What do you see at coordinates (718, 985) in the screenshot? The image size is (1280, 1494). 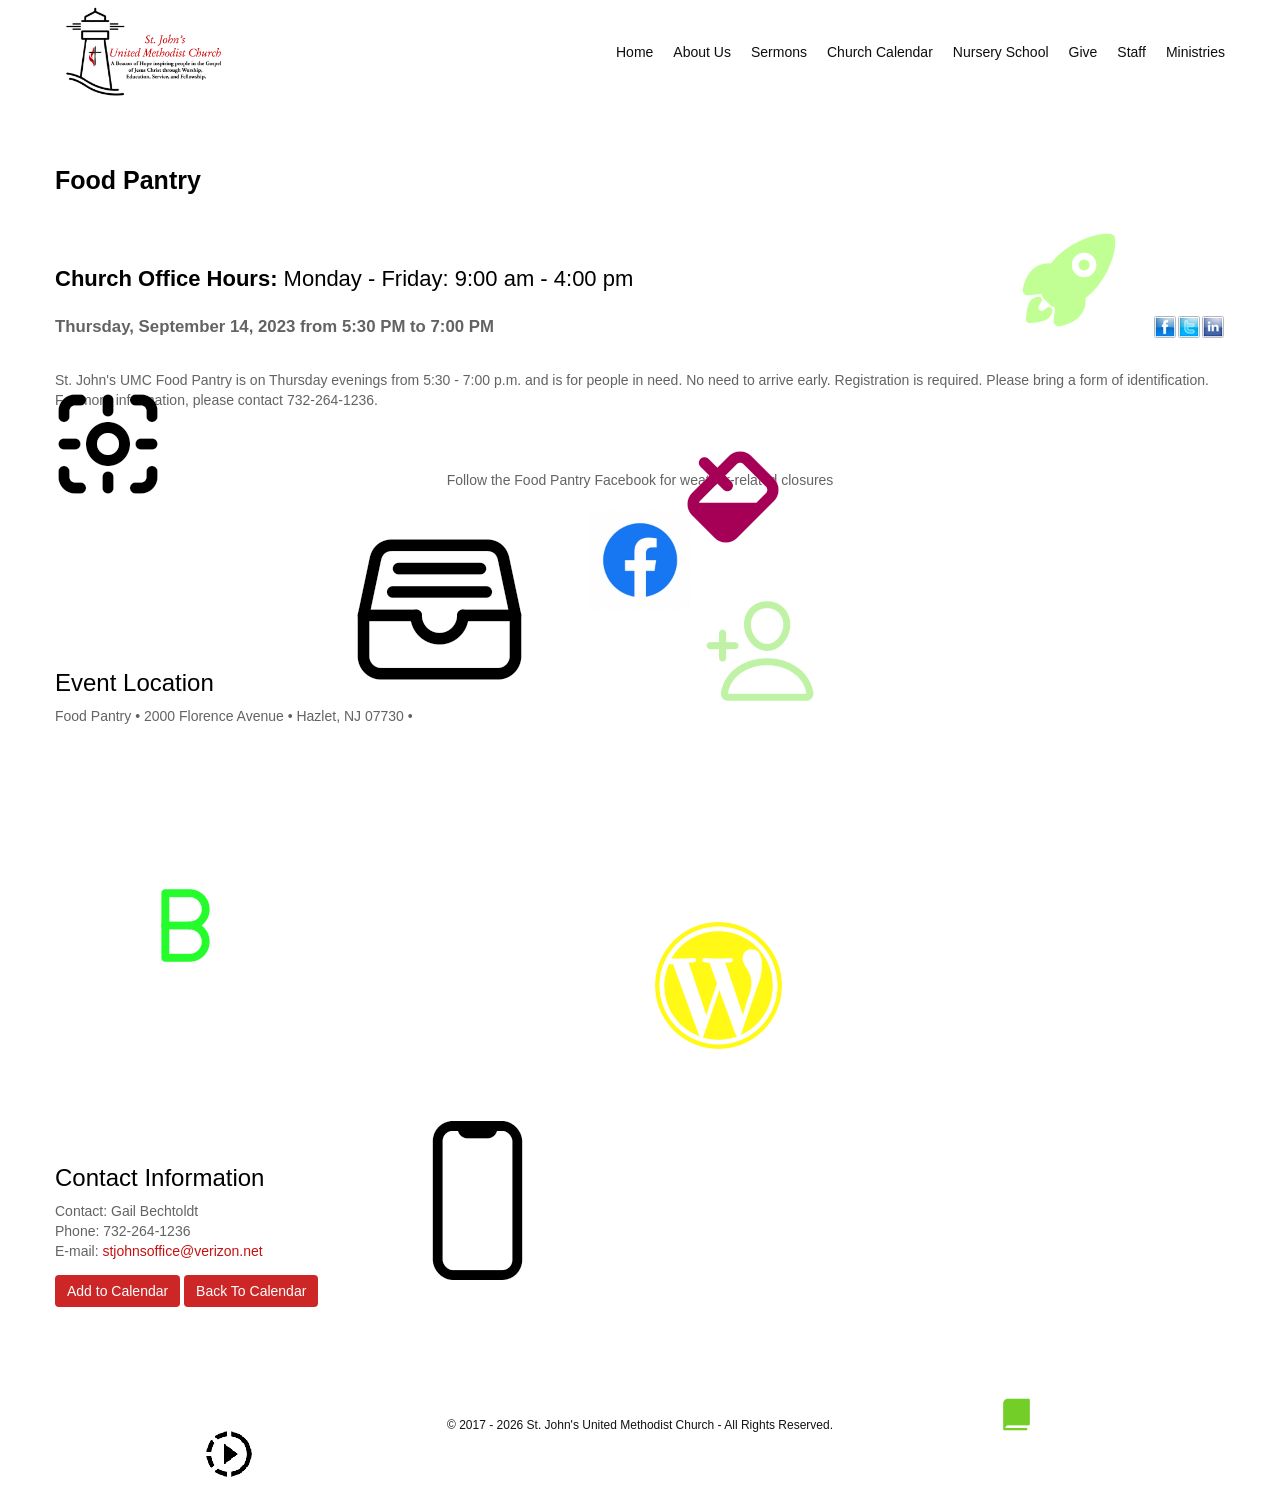 I see `link to WordPress website or blog` at bounding box center [718, 985].